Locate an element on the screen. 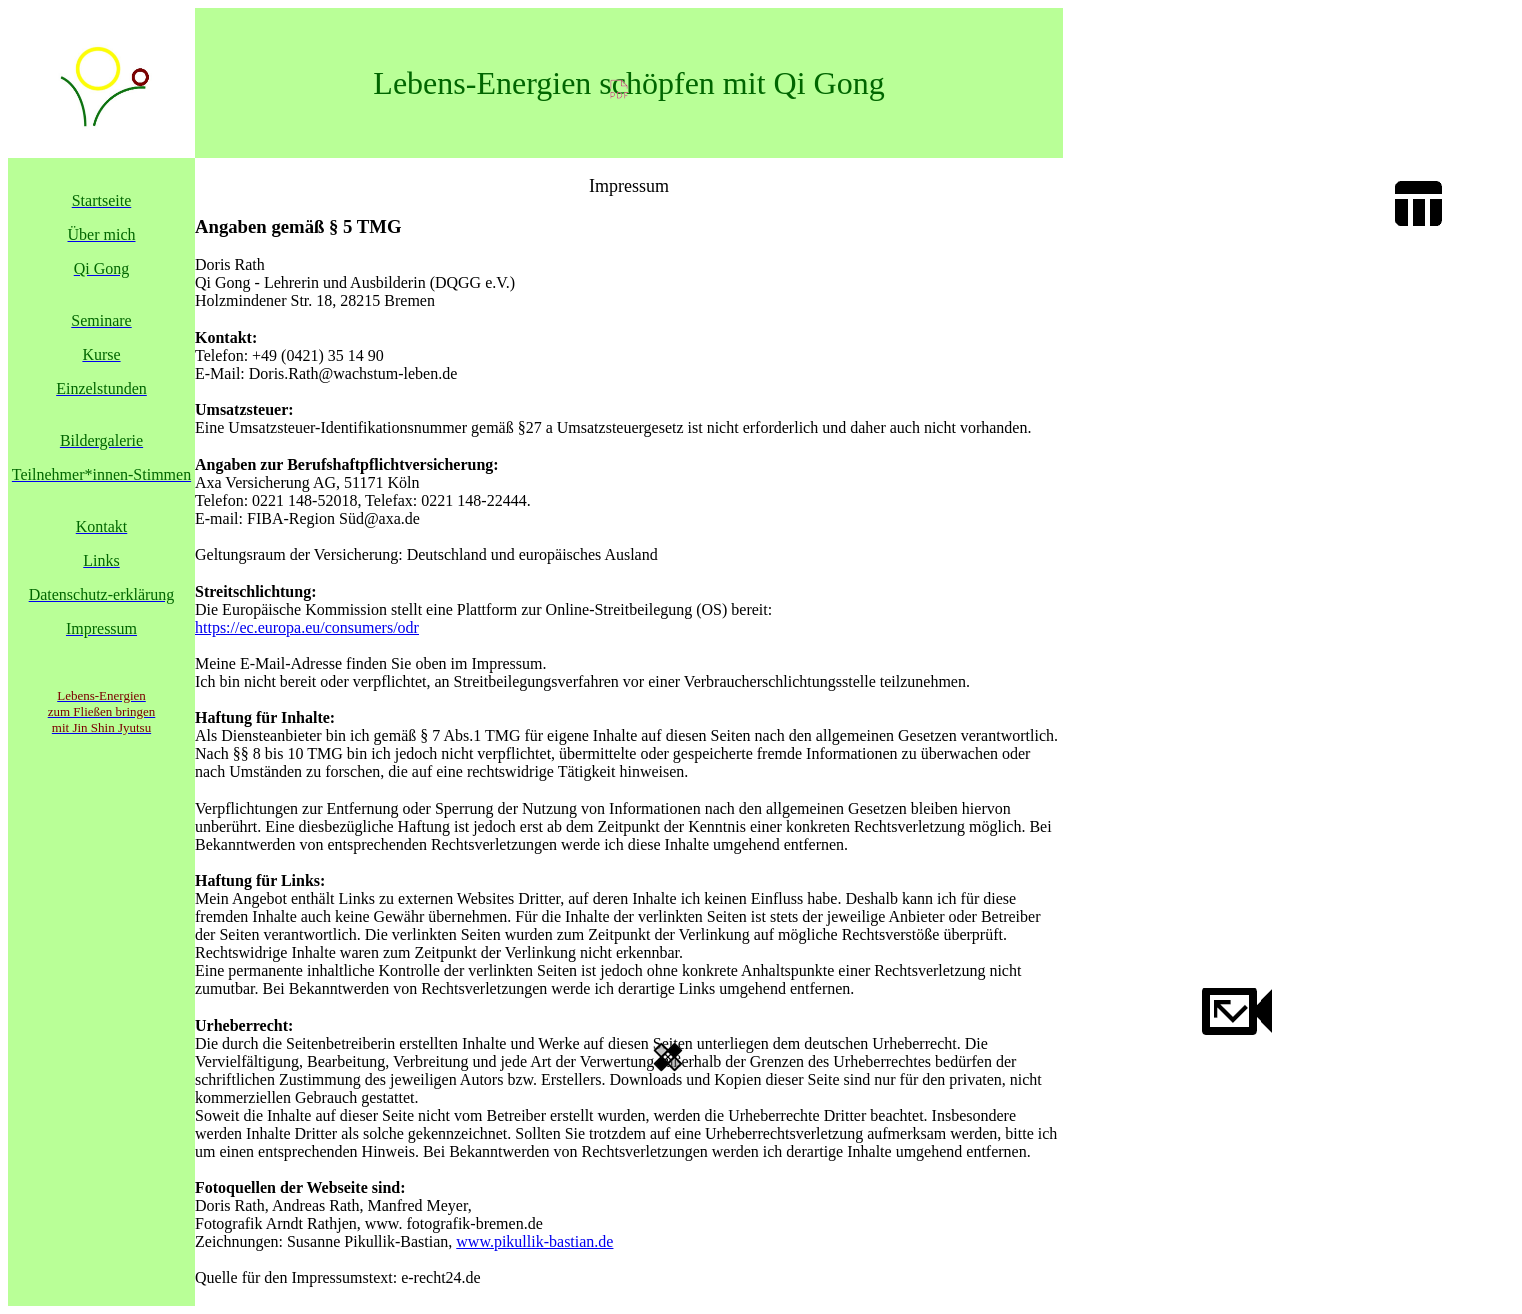 The width and height of the screenshot is (1522, 1314). indicates a missed video call is located at coordinates (1237, 1011).